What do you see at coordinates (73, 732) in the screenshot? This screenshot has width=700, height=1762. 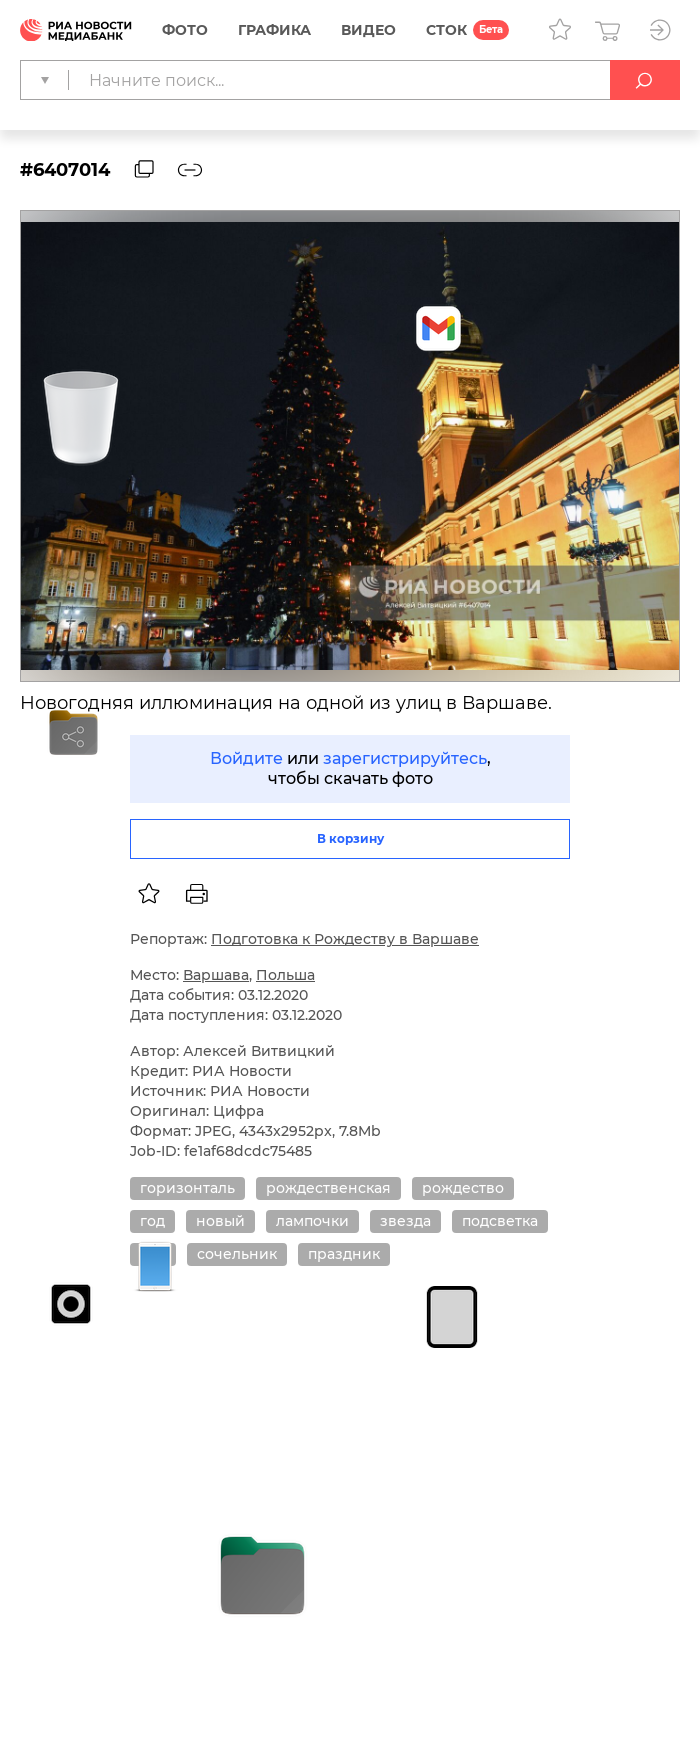 I see `open your public shared folder` at bounding box center [73, 732].